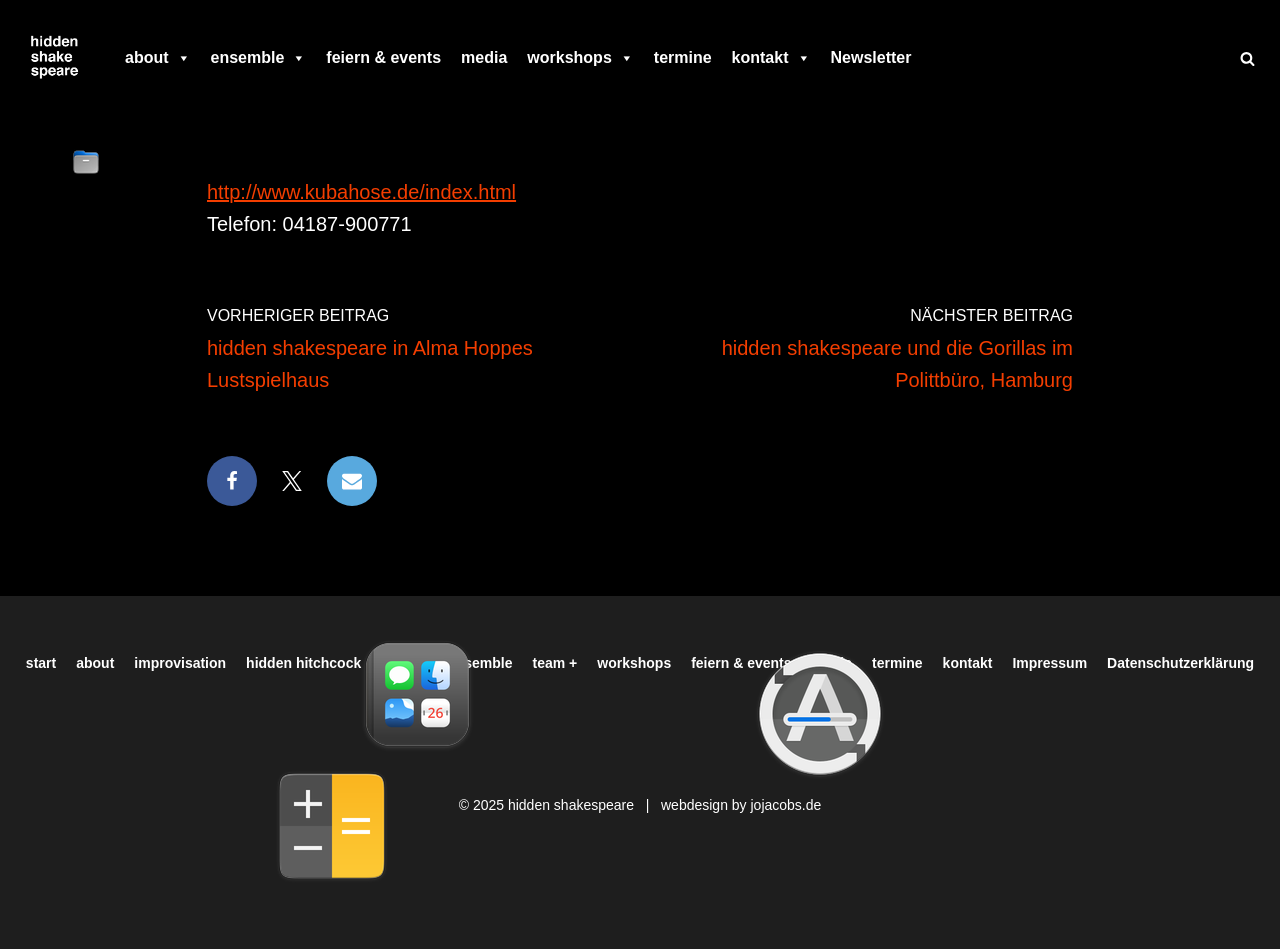 This screenshot has height=949, width=1280. I want to click on preview and browse installed app icons, so click(417, 694).